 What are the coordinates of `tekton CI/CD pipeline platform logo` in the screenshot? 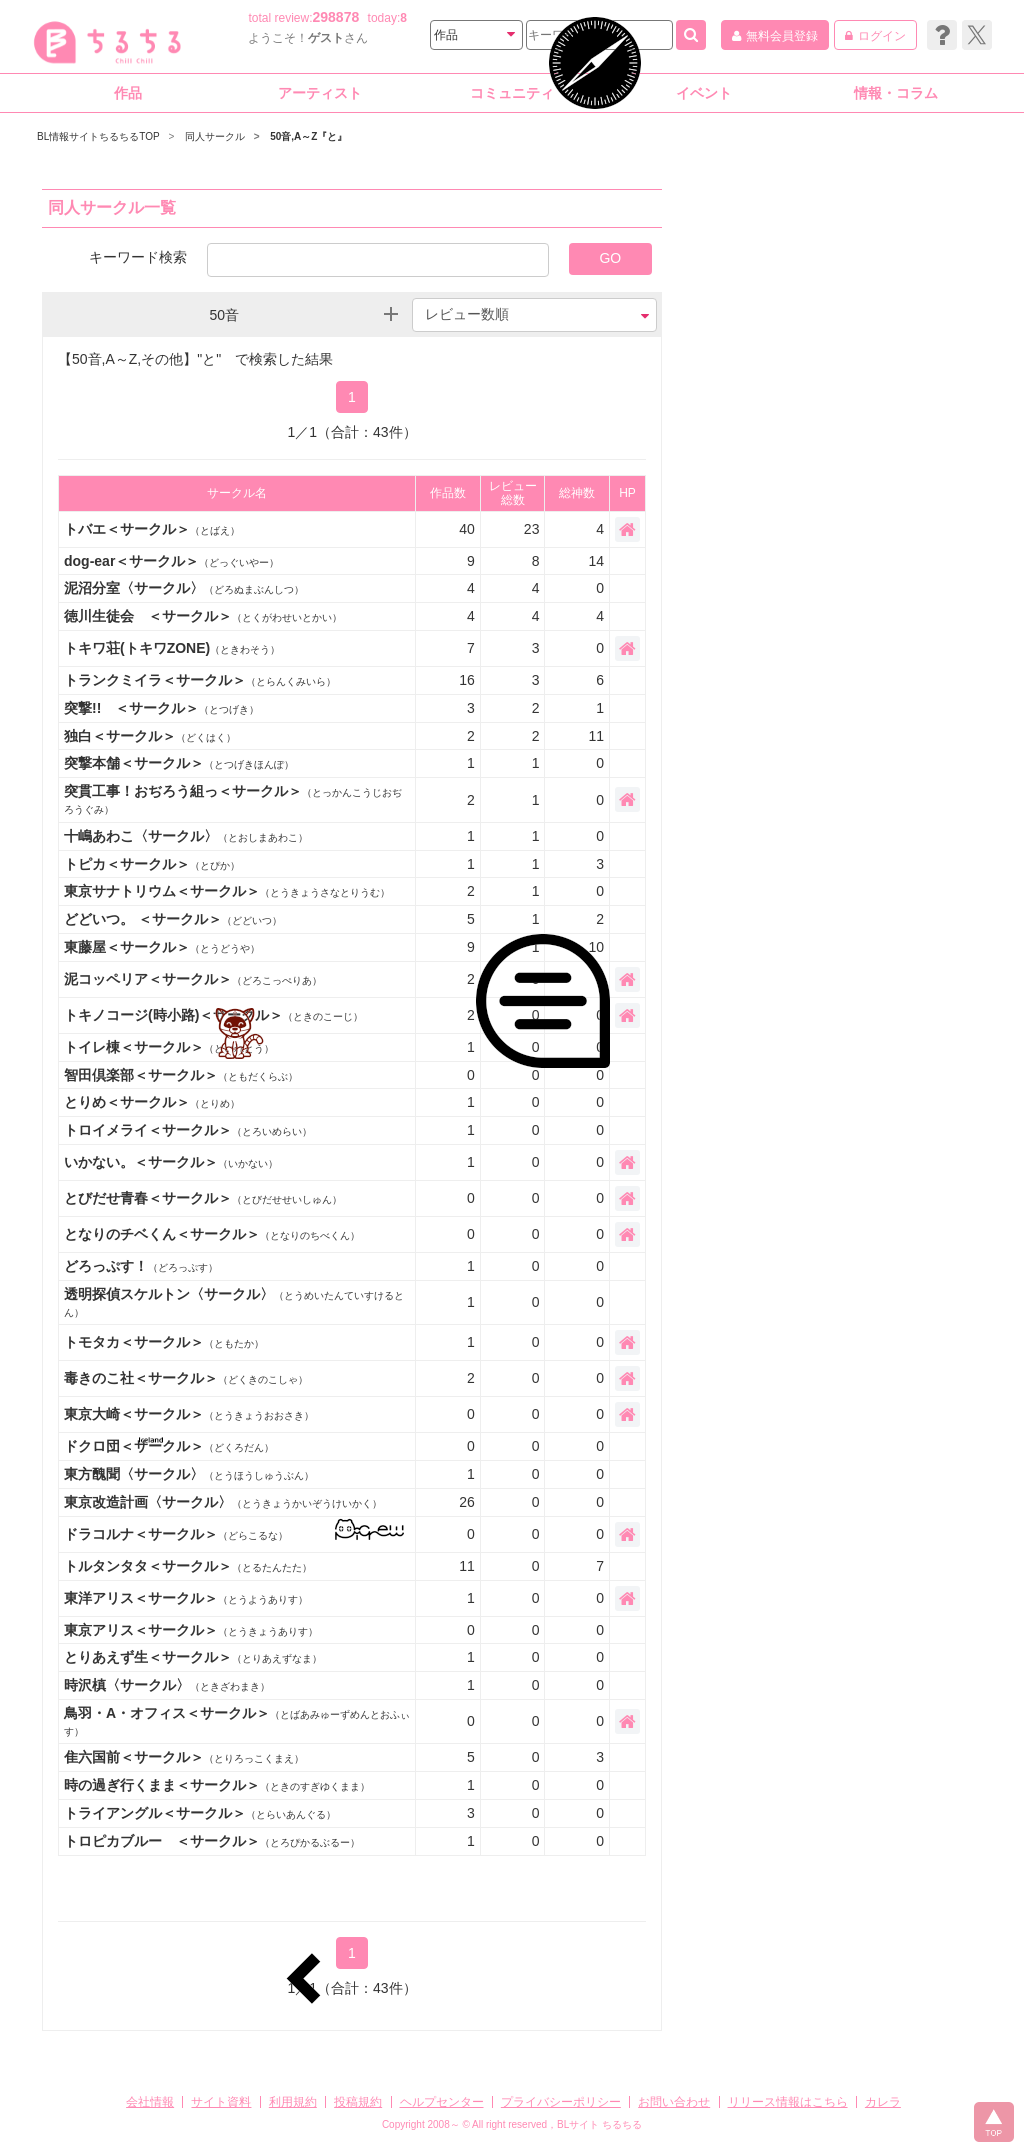 It's located at (239, 1033).